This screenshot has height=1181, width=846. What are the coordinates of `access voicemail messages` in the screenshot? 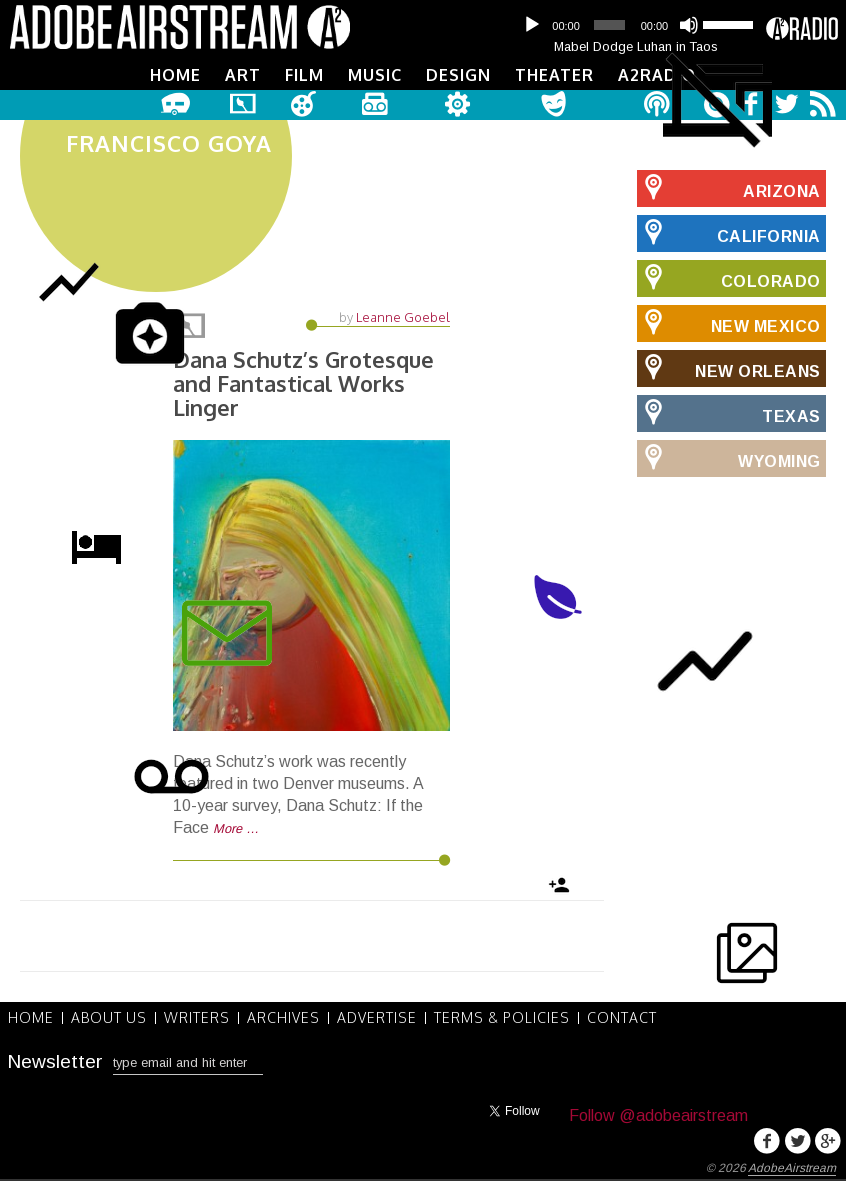 It's located at (171, 776).